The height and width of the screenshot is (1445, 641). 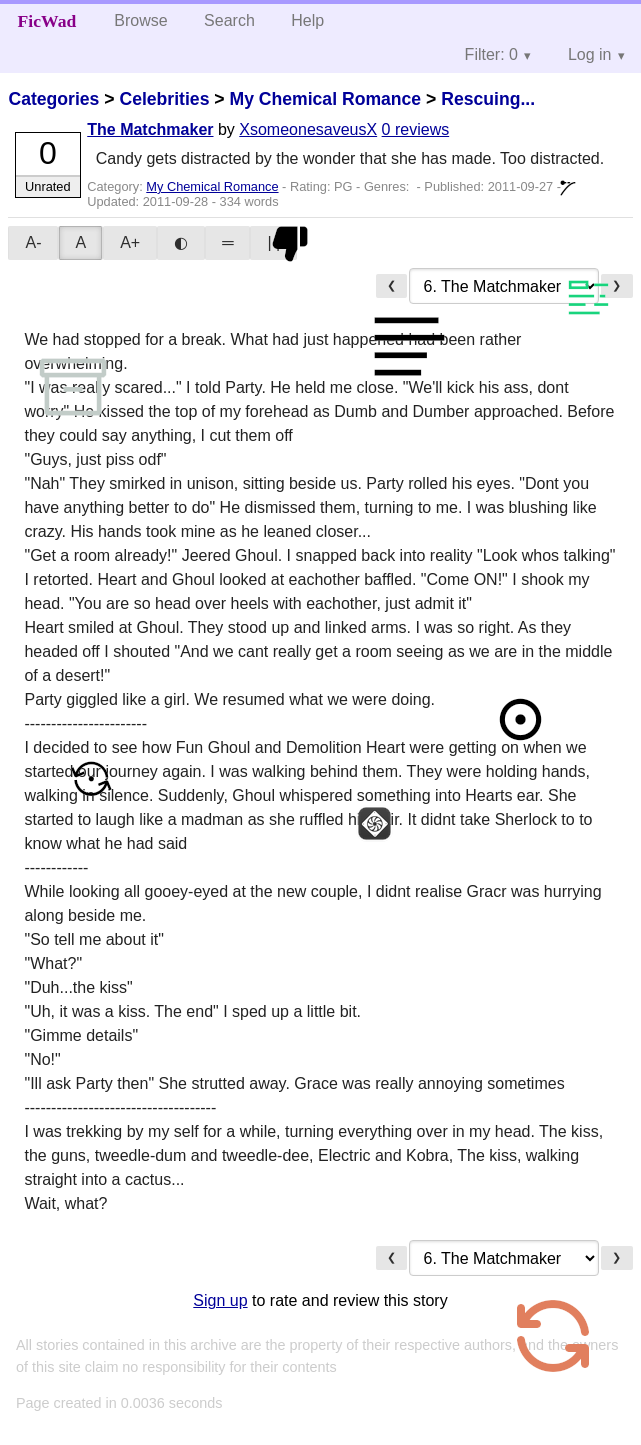 I want to click on refresh or reload current content, so click(x=553, y=1336).